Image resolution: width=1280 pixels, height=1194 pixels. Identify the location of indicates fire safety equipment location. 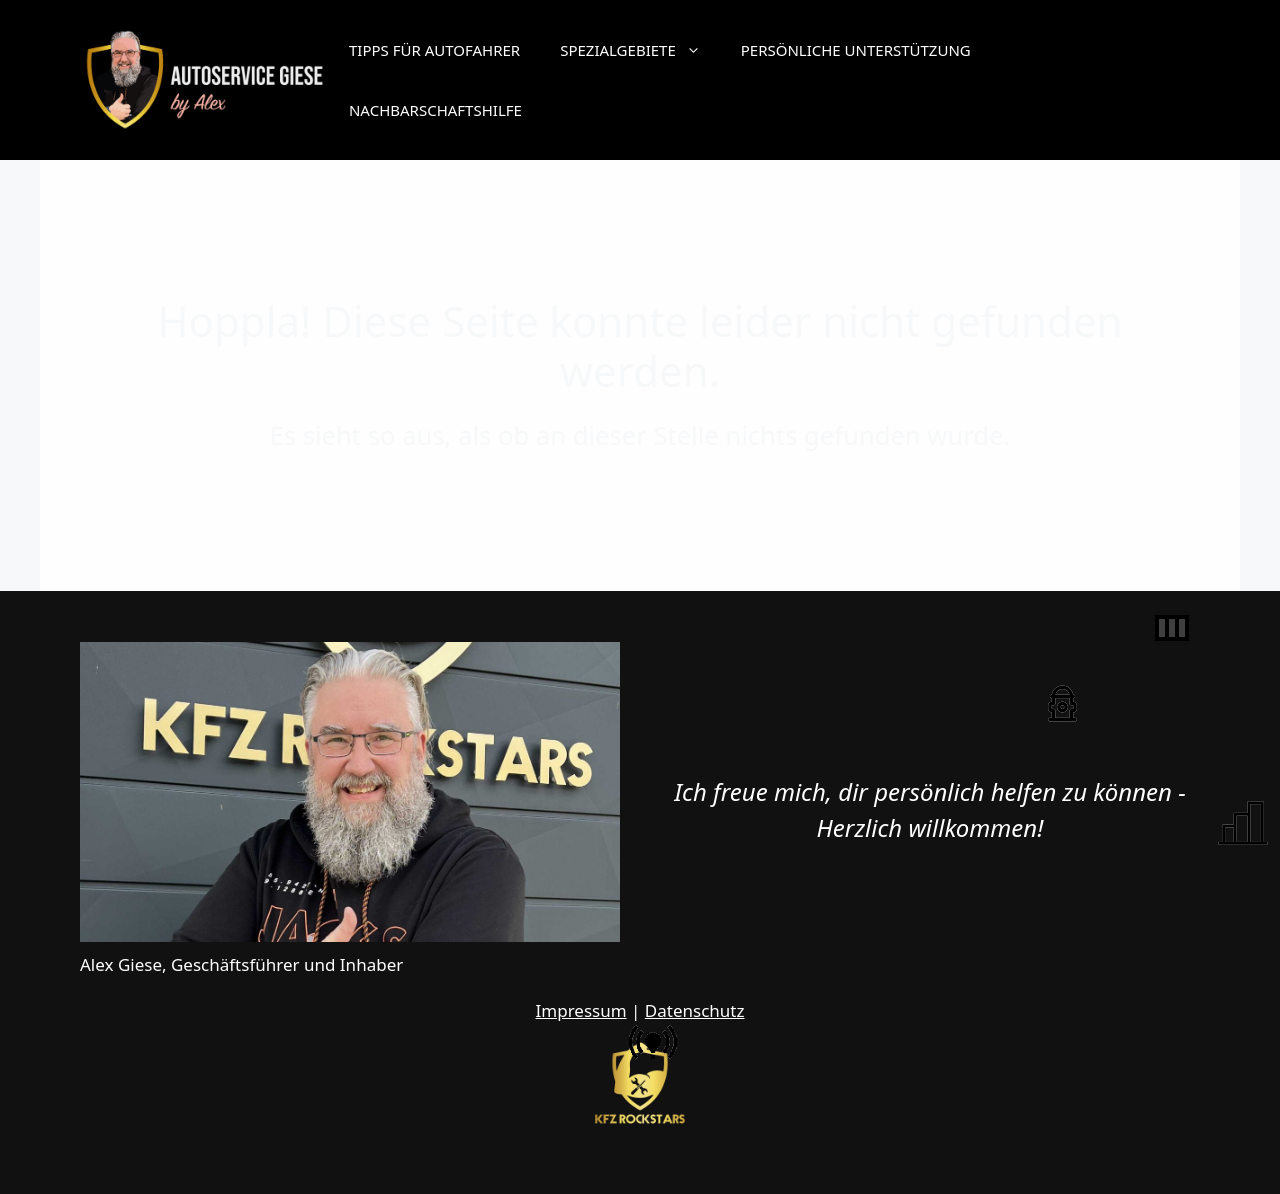
(1062, 703).